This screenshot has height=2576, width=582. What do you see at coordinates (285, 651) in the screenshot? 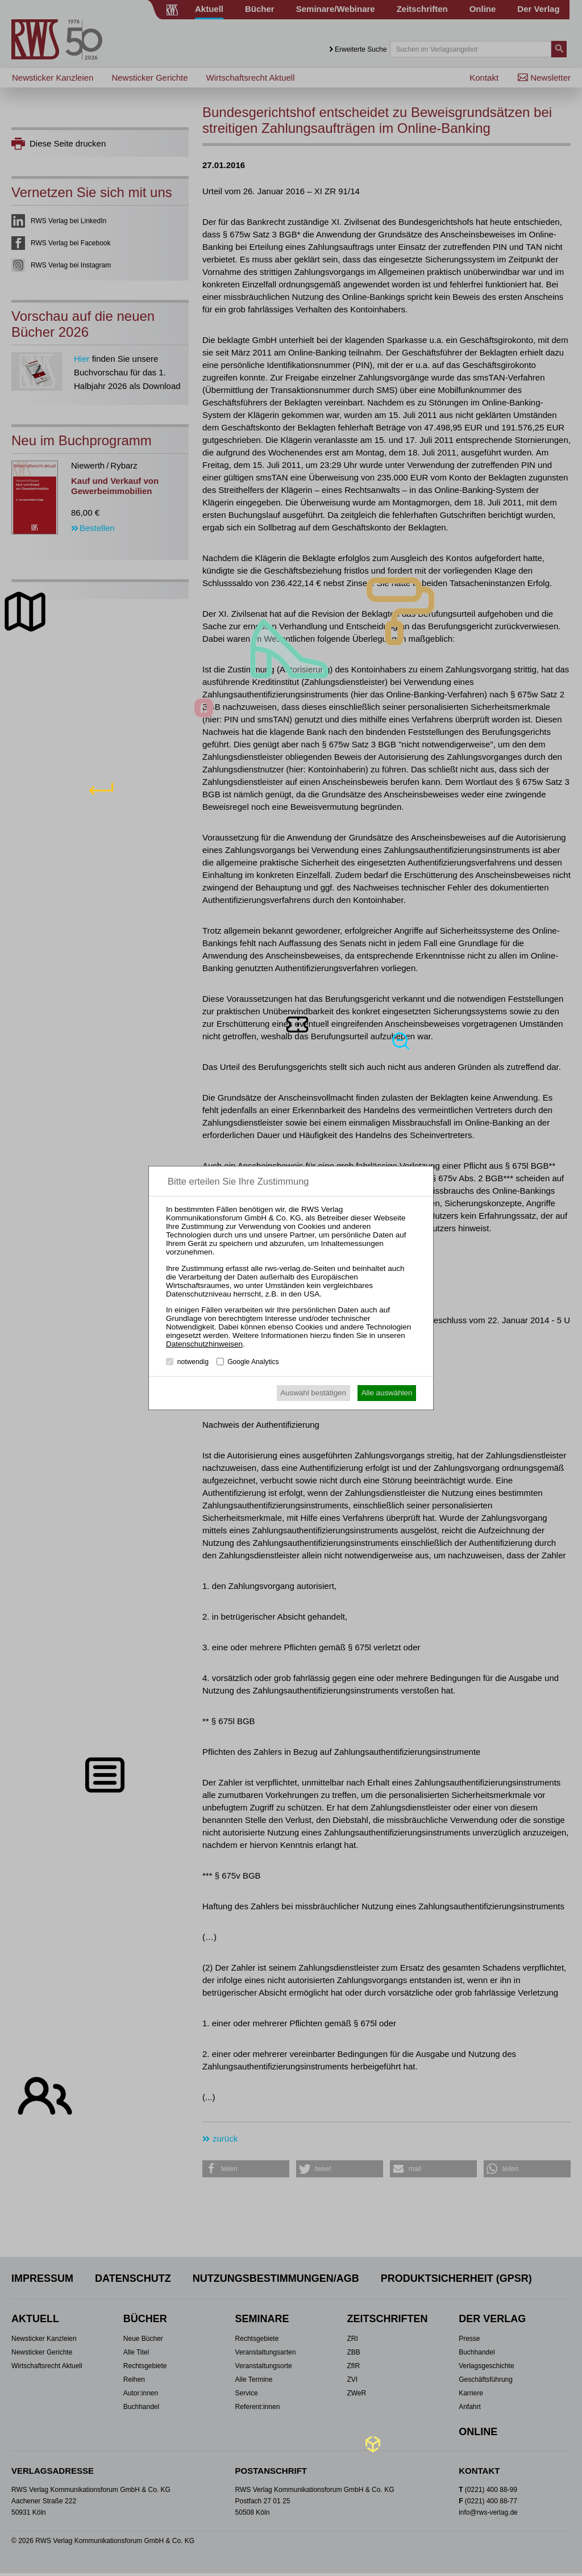
I see `browse women's footwear category` at bounding box center [285, 651].